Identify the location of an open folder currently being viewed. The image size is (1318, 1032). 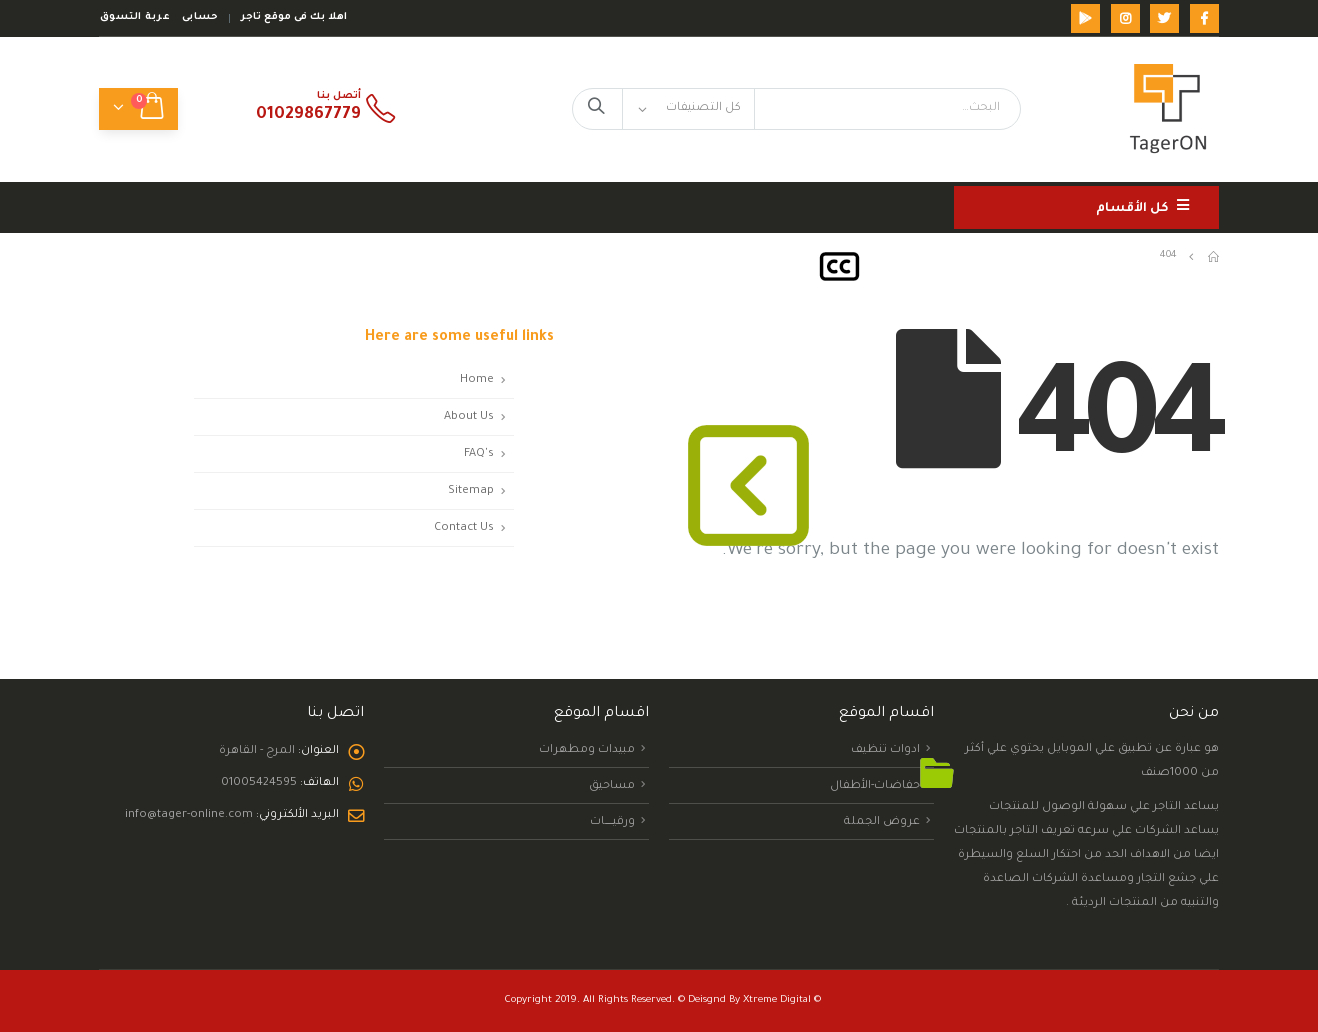
(937, 773).